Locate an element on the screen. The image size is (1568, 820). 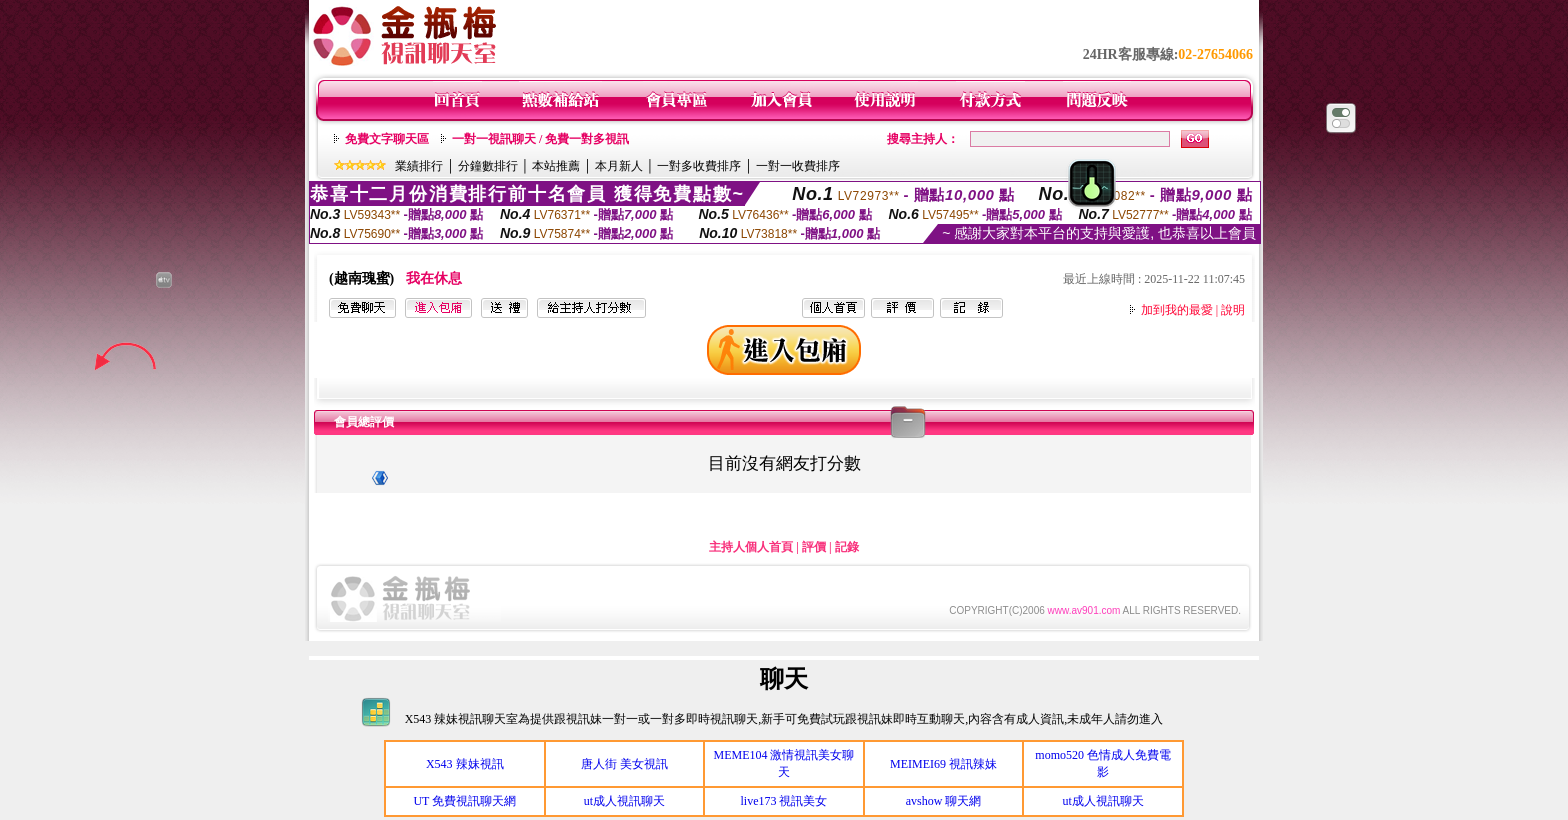
open thermal monitor app is located at coordinates (1092, 183).